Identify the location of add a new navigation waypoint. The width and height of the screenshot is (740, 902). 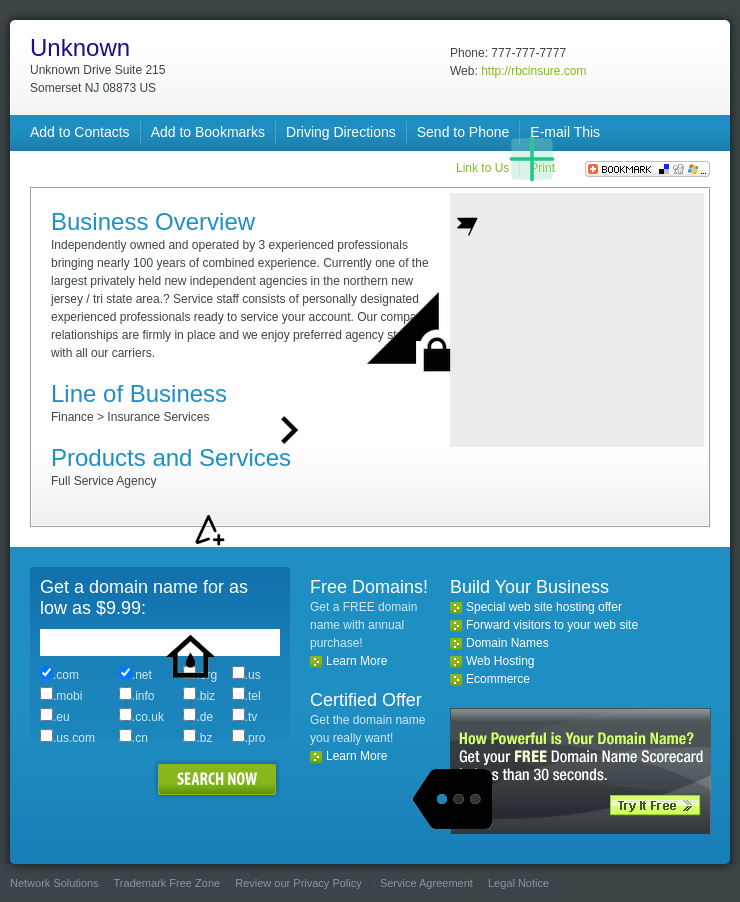
(208, 529).